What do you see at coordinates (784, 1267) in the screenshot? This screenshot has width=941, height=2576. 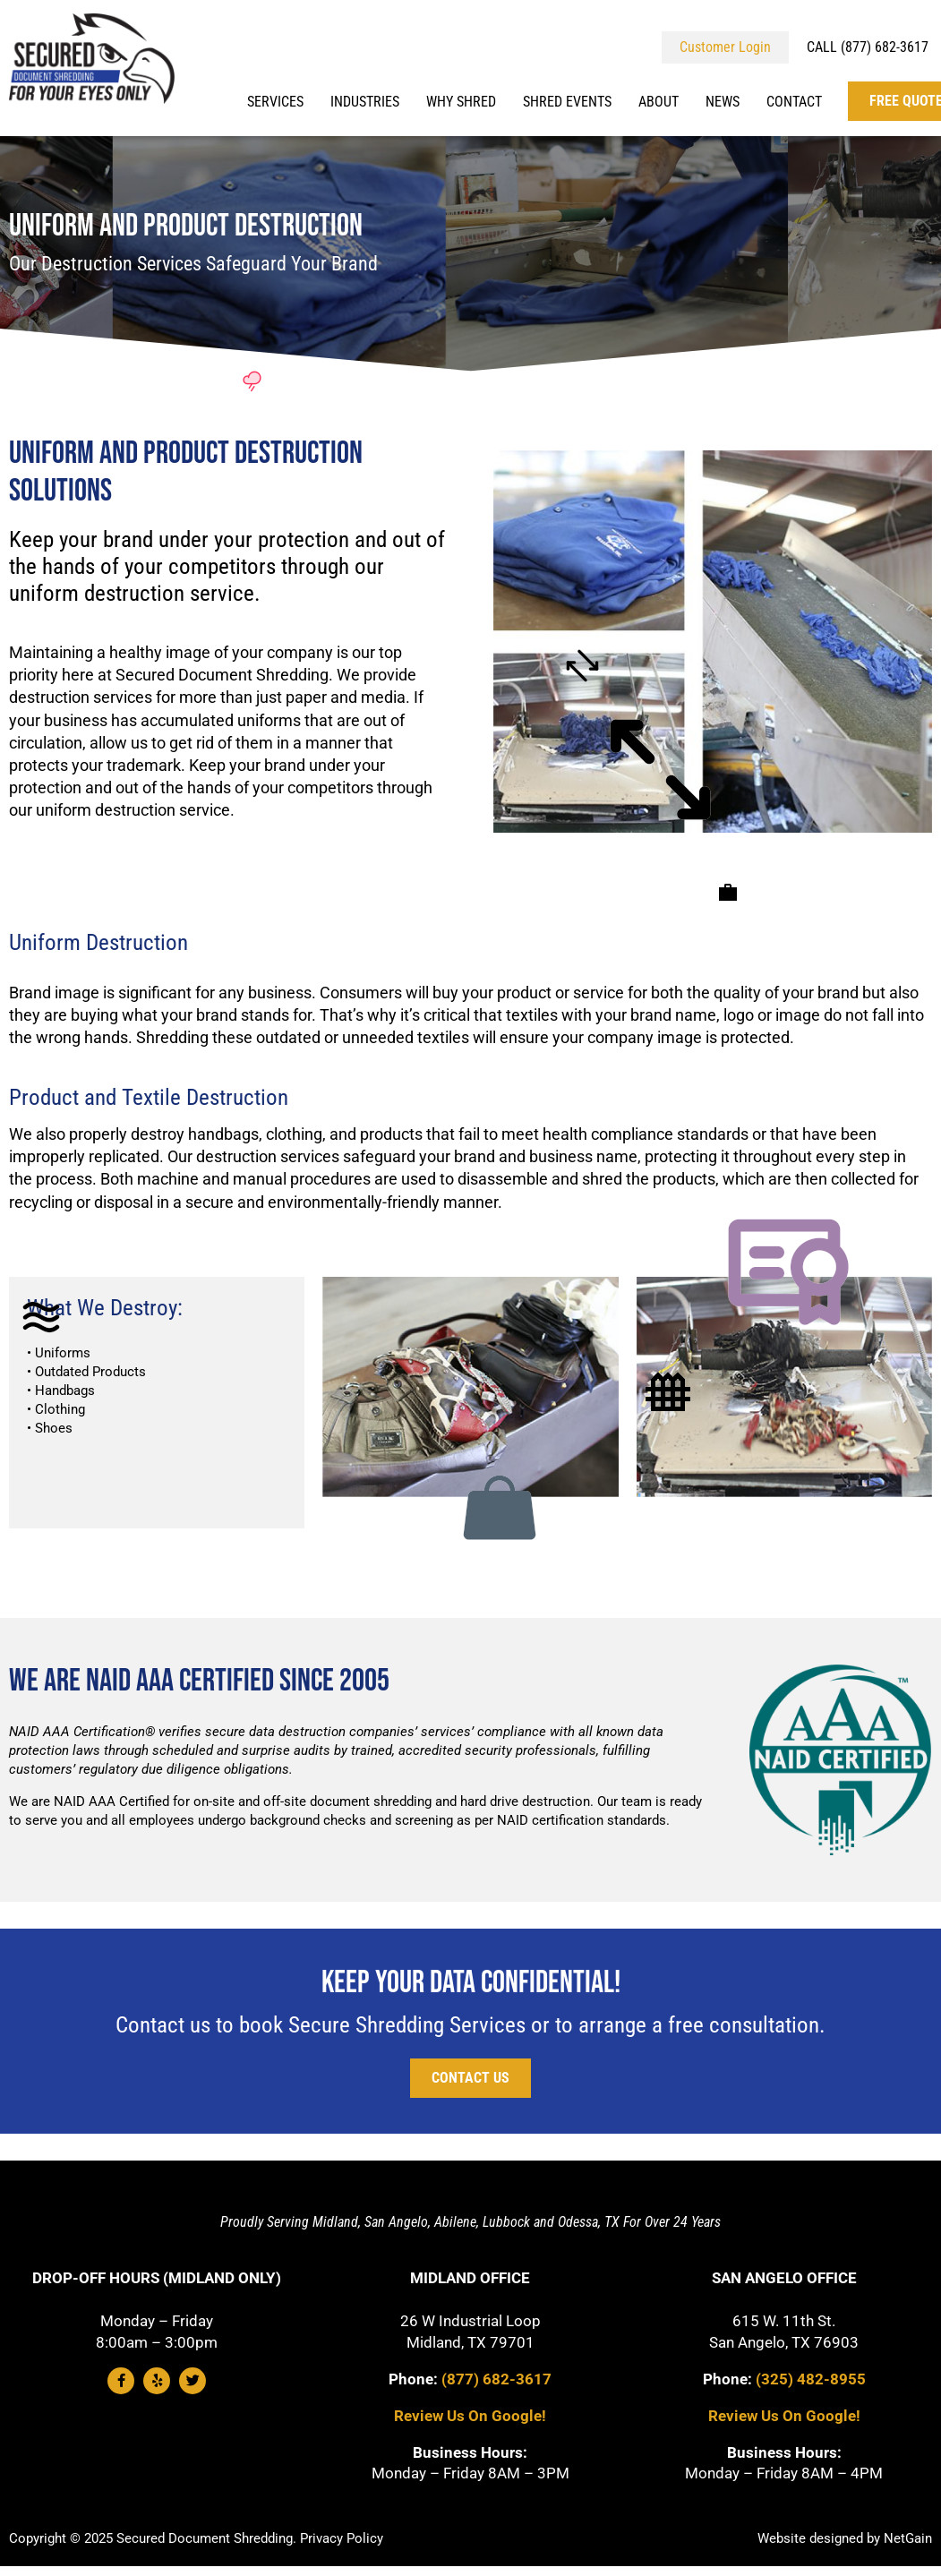 I see `view your certificates or credentials` at bounding box center [784, 1267].